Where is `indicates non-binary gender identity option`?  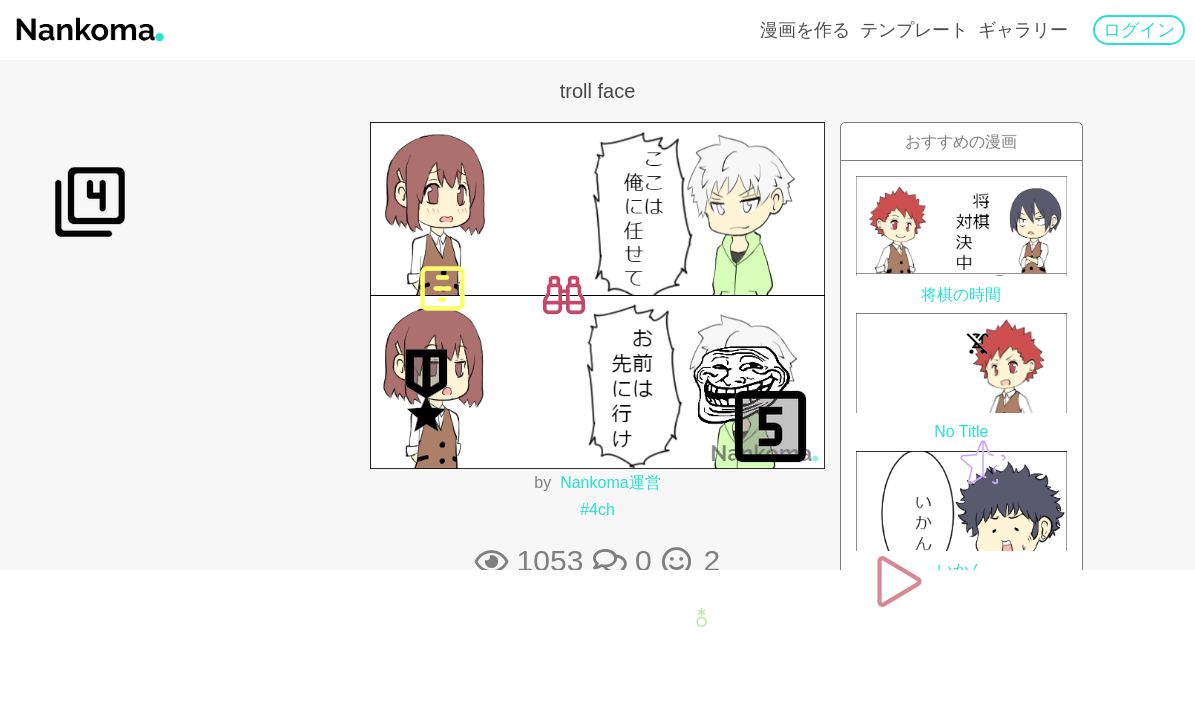 indicates non-binary gender identity option is located at coordinates (701, 617).